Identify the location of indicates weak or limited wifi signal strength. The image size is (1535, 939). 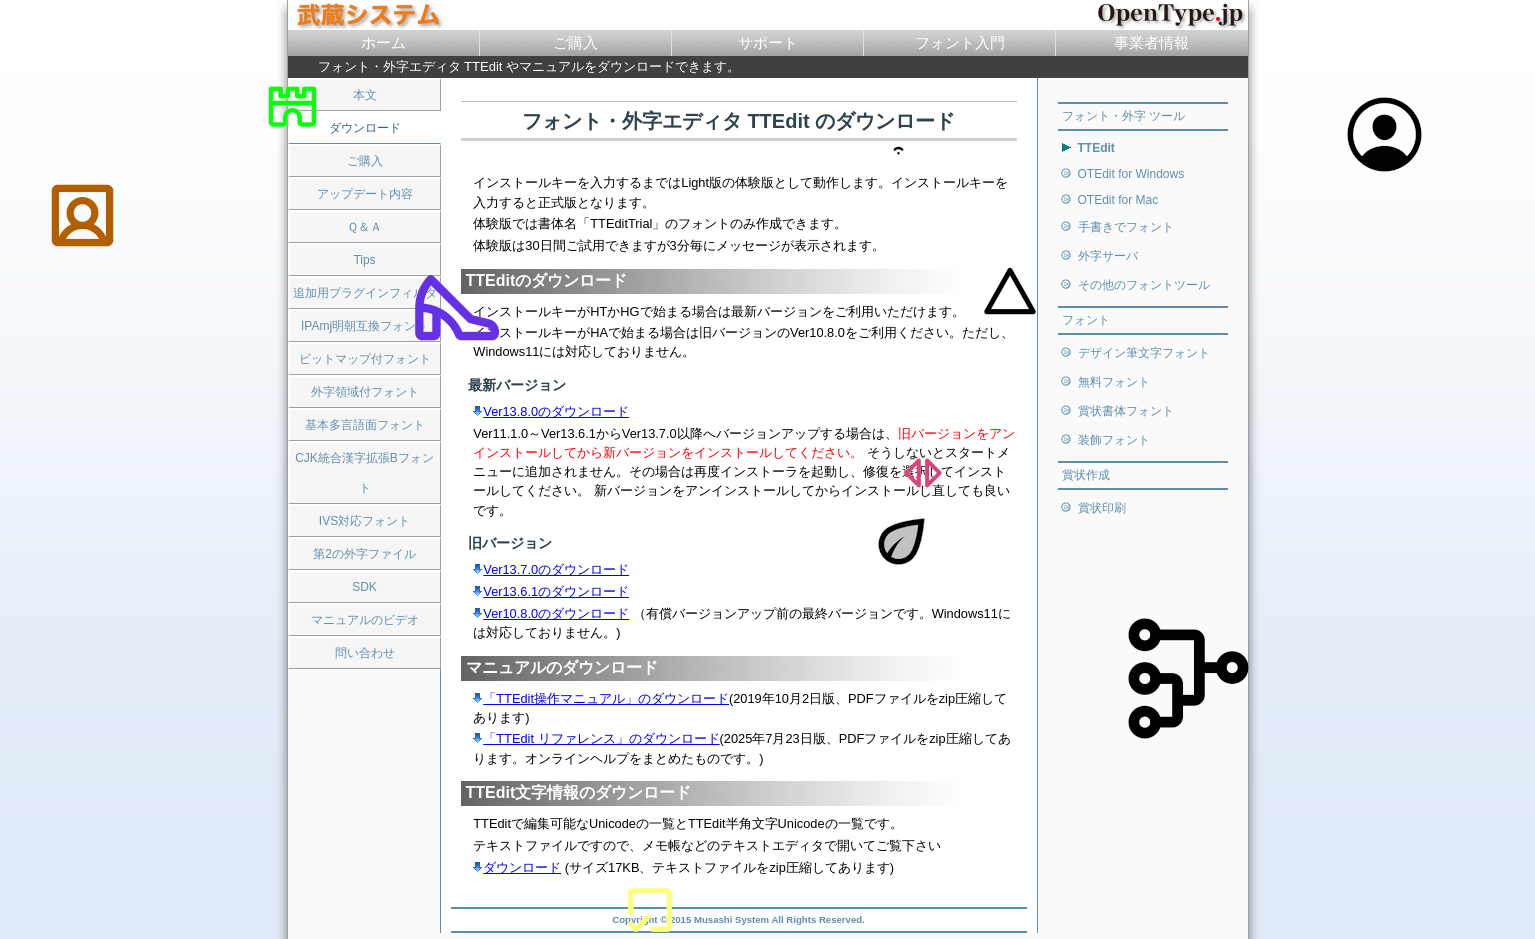
(898, 145).